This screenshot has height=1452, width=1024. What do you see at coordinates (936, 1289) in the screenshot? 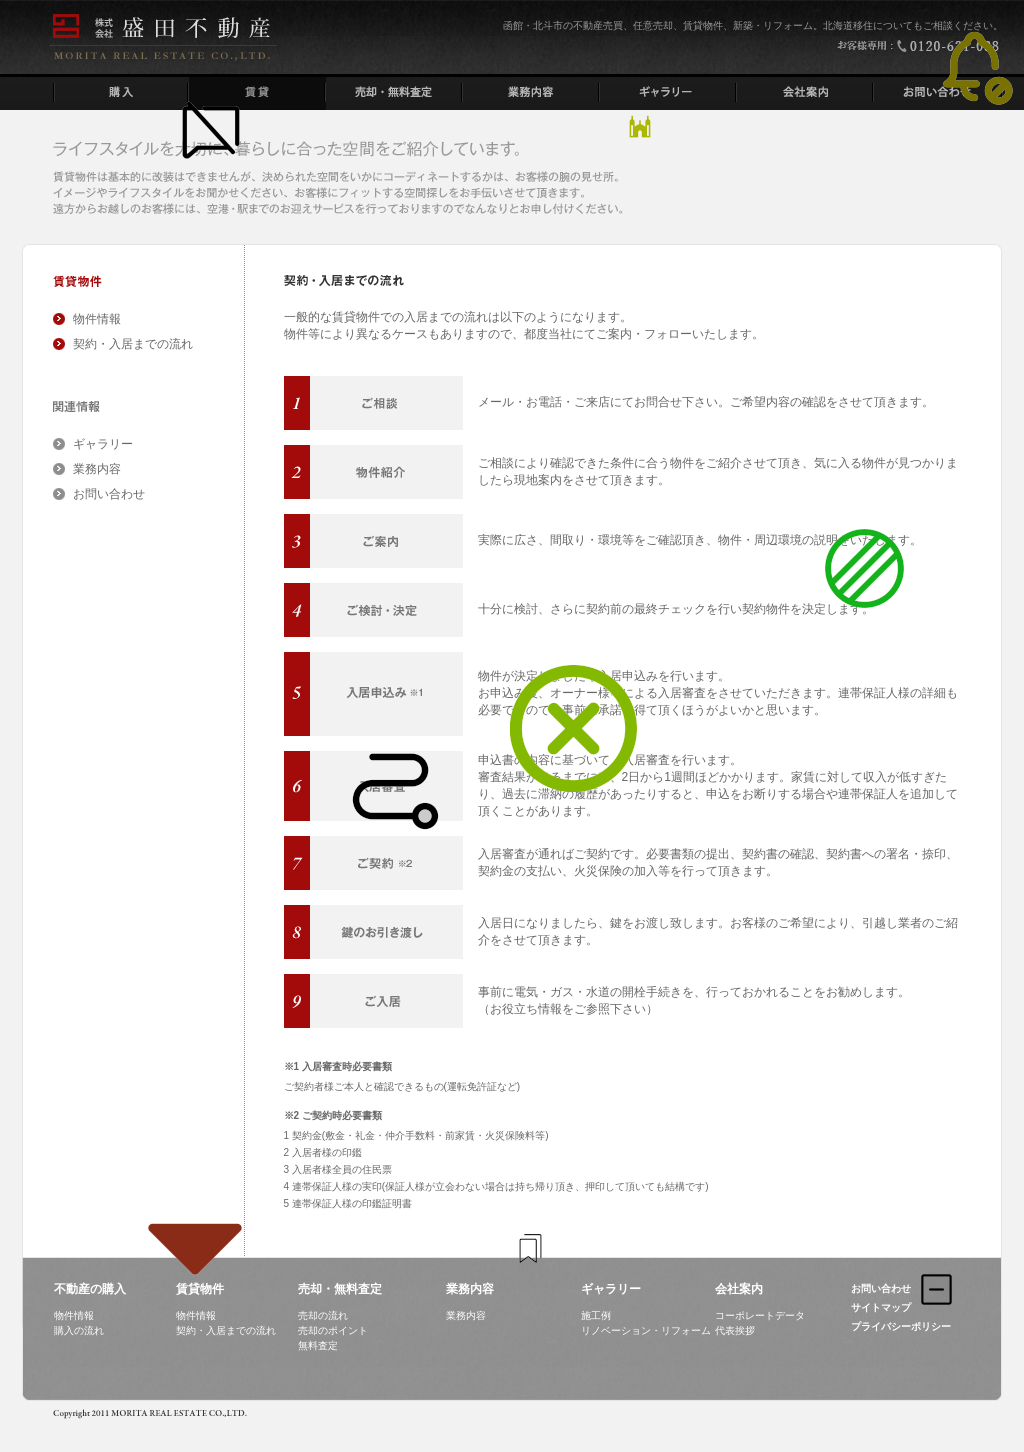
I see `collapse or minimize a section` at bounding box center [936, 1289].